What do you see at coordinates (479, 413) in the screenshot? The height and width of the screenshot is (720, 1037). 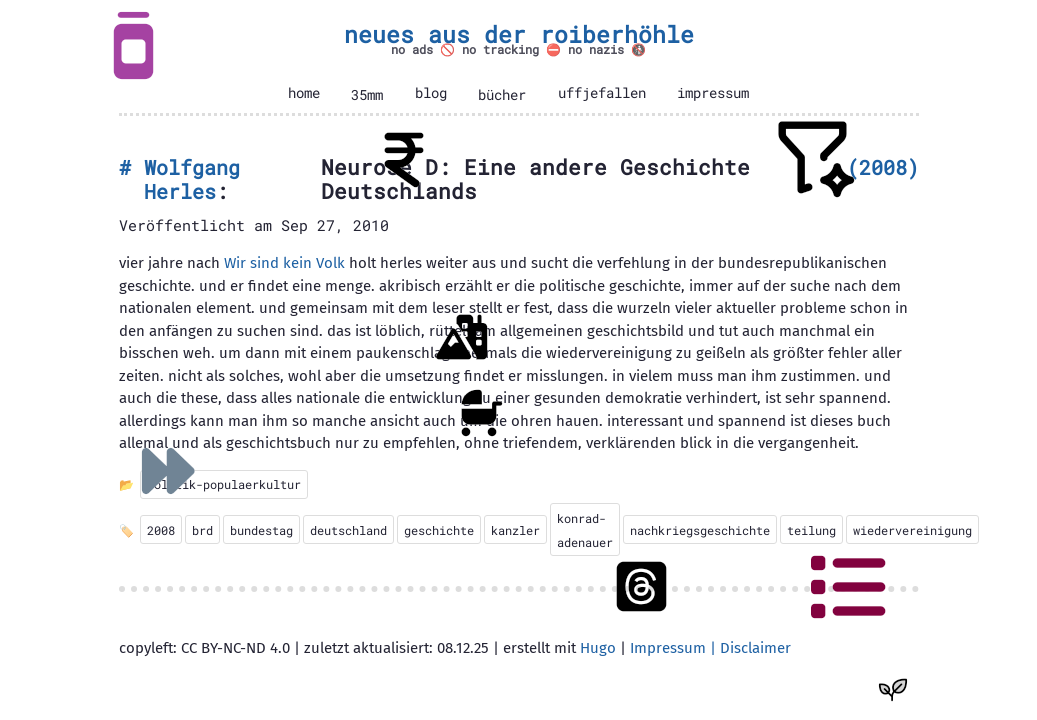 I see `access baby or parenting-related features` at bounding box center [479, 413].